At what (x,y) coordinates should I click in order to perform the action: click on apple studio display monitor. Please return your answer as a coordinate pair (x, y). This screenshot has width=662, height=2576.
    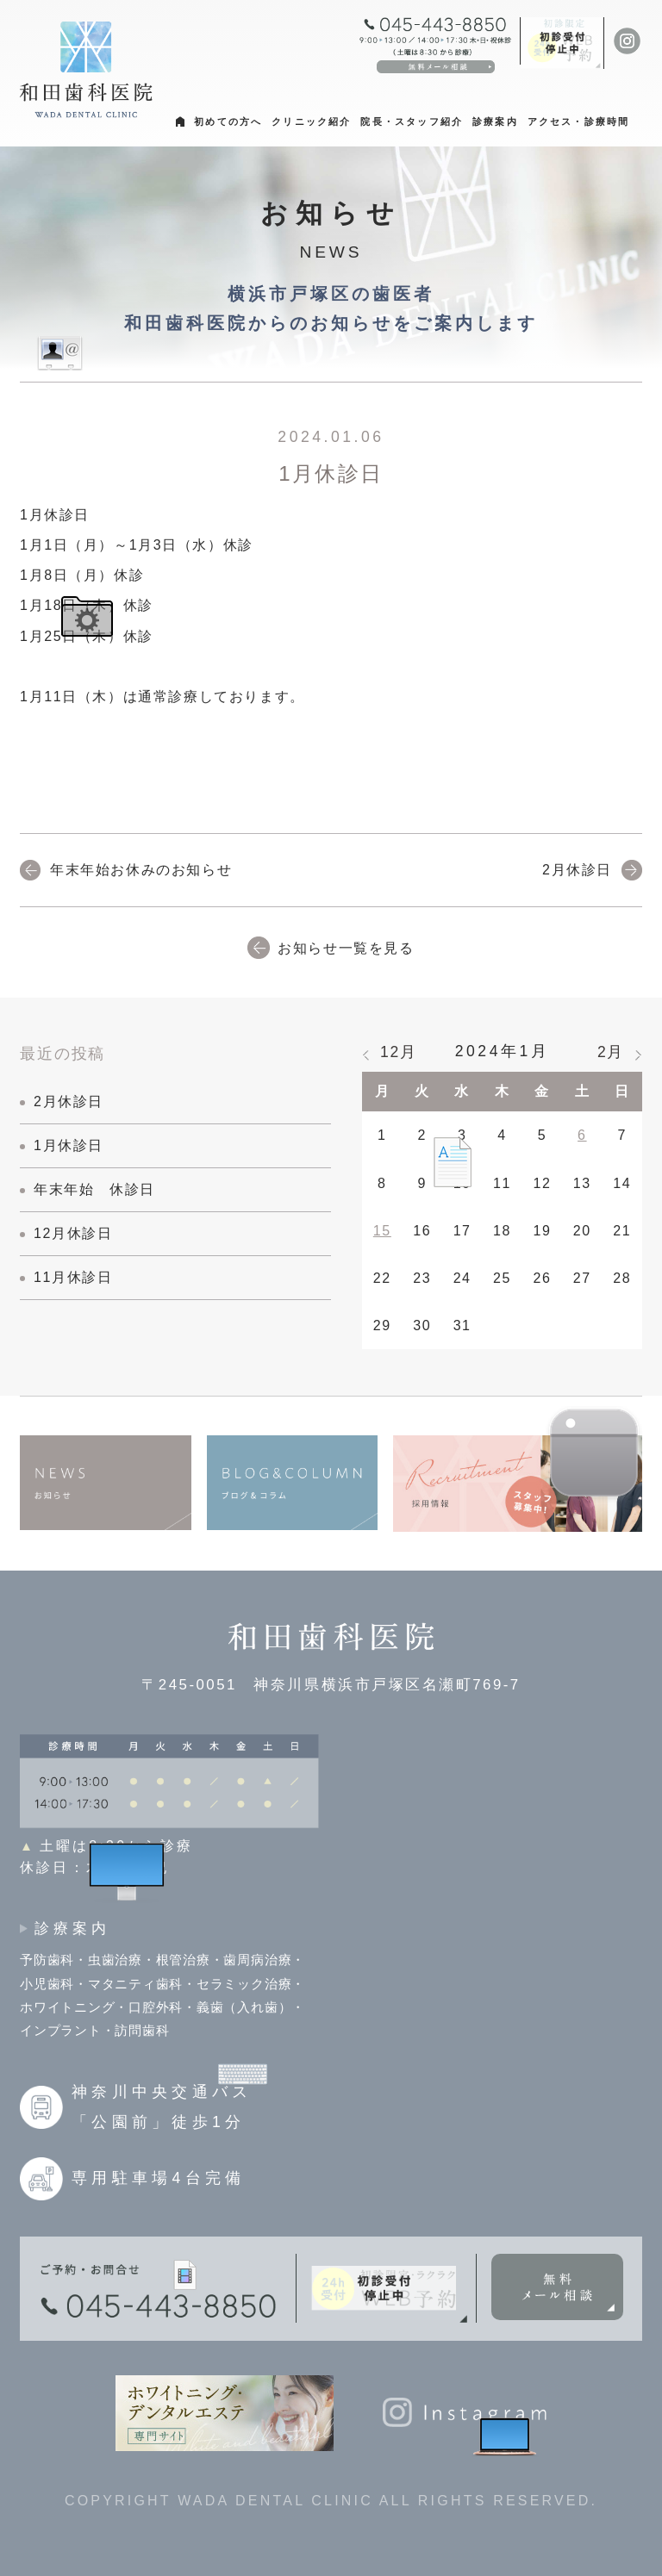
    Looking at the image, I should click on (127, 1868).